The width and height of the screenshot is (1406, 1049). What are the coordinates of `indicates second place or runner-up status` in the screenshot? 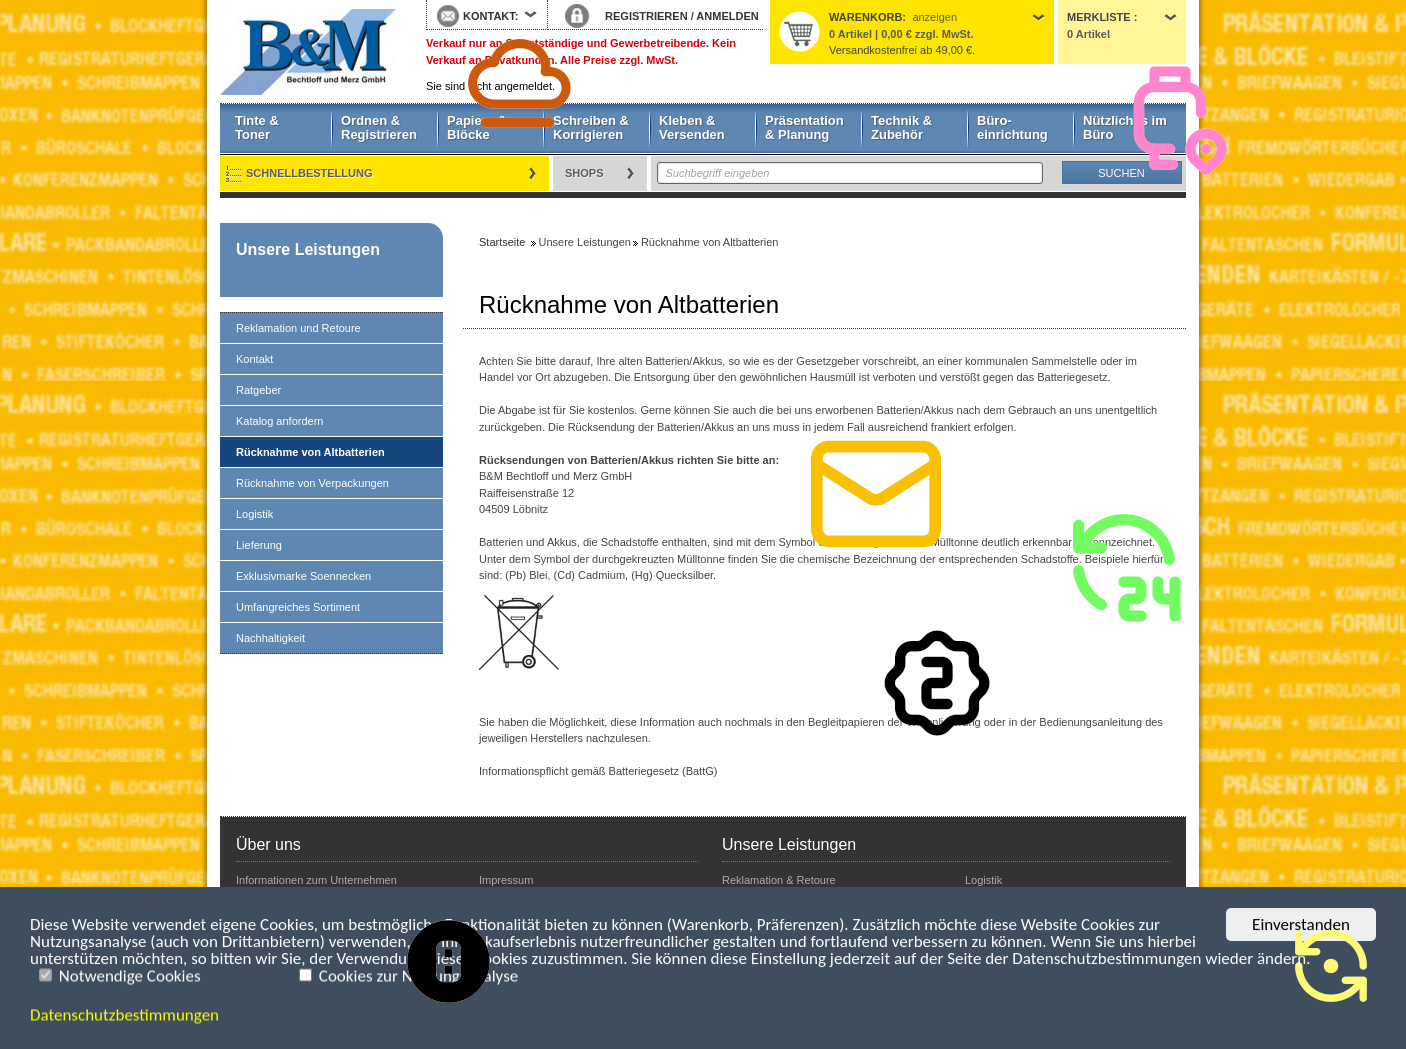 It's located at (937, 683).